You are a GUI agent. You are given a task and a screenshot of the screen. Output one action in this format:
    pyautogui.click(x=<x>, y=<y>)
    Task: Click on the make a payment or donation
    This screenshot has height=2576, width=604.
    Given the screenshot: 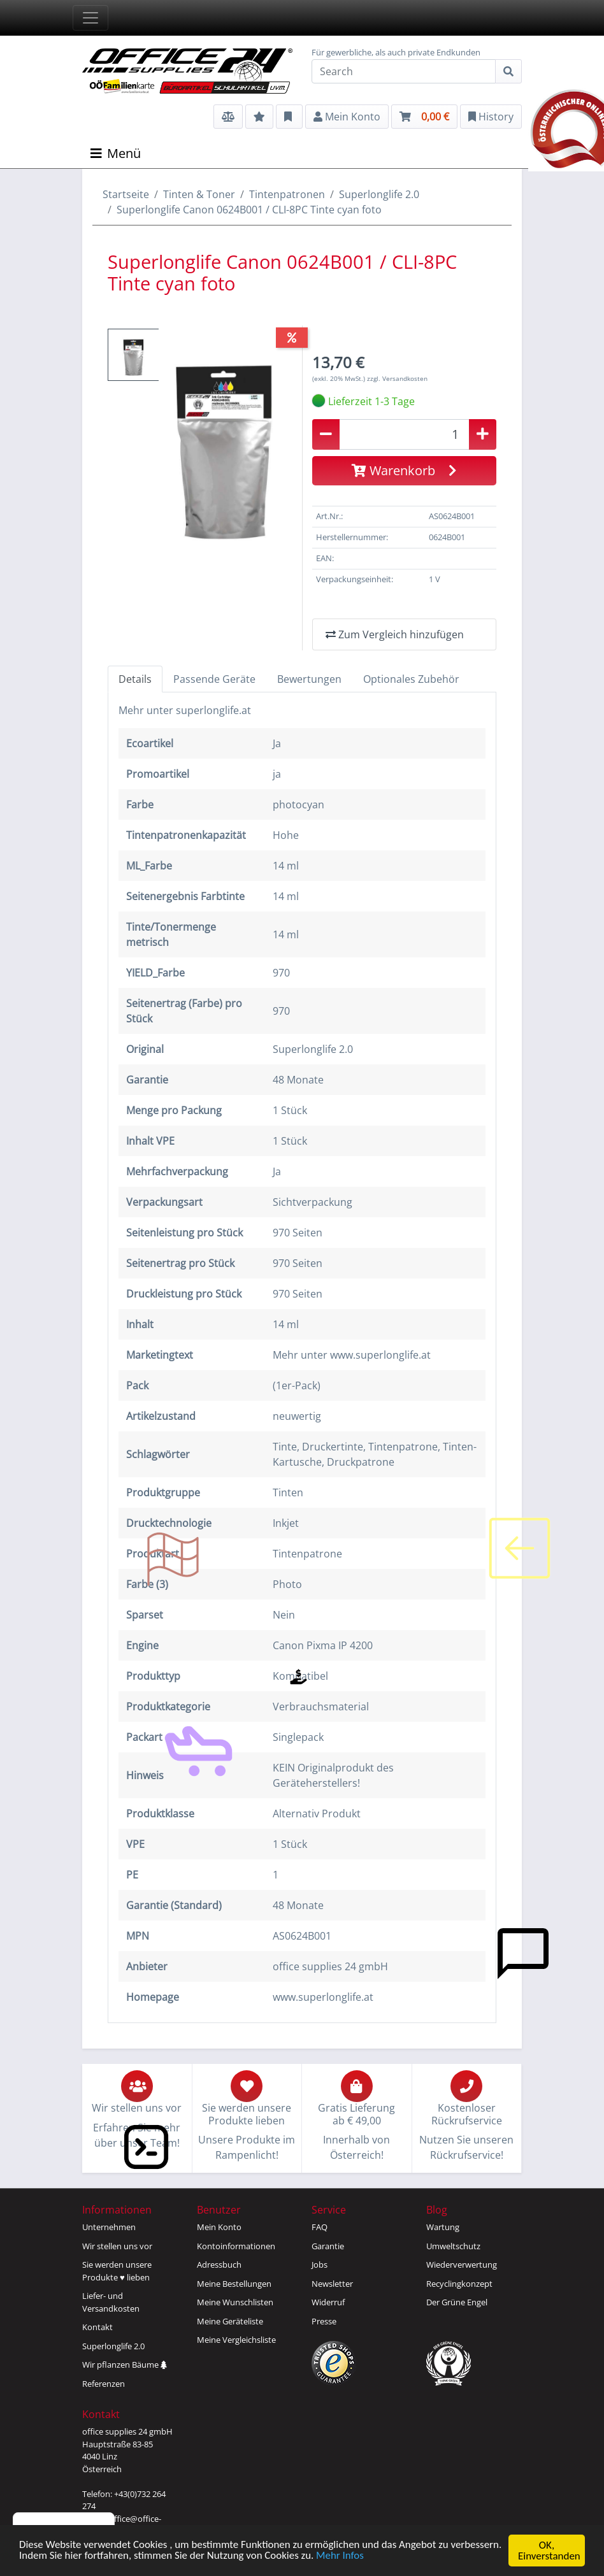 What is the action you would take?
    pyautogui.click(x=298, y=1677)
    